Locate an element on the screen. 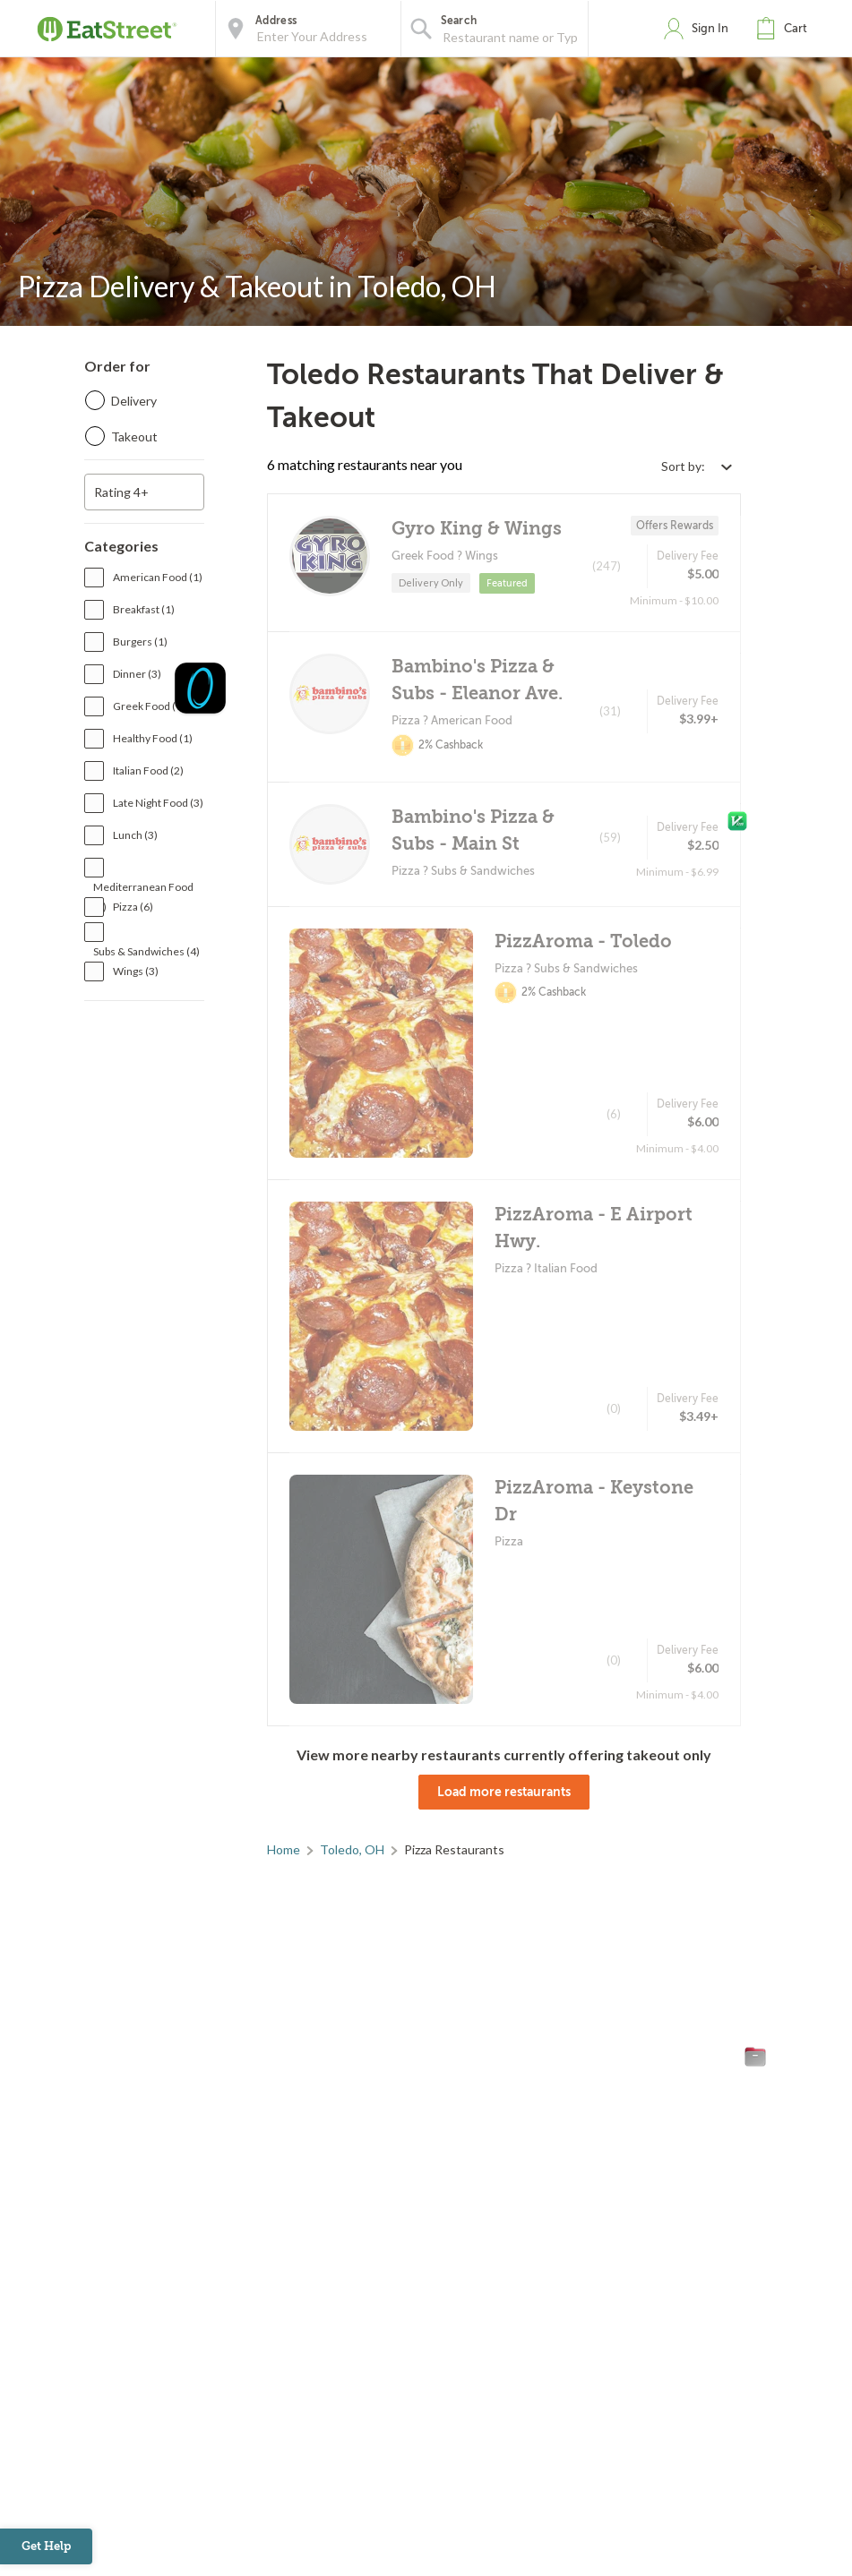  open vim text editor is located at coordinates (737, 821).